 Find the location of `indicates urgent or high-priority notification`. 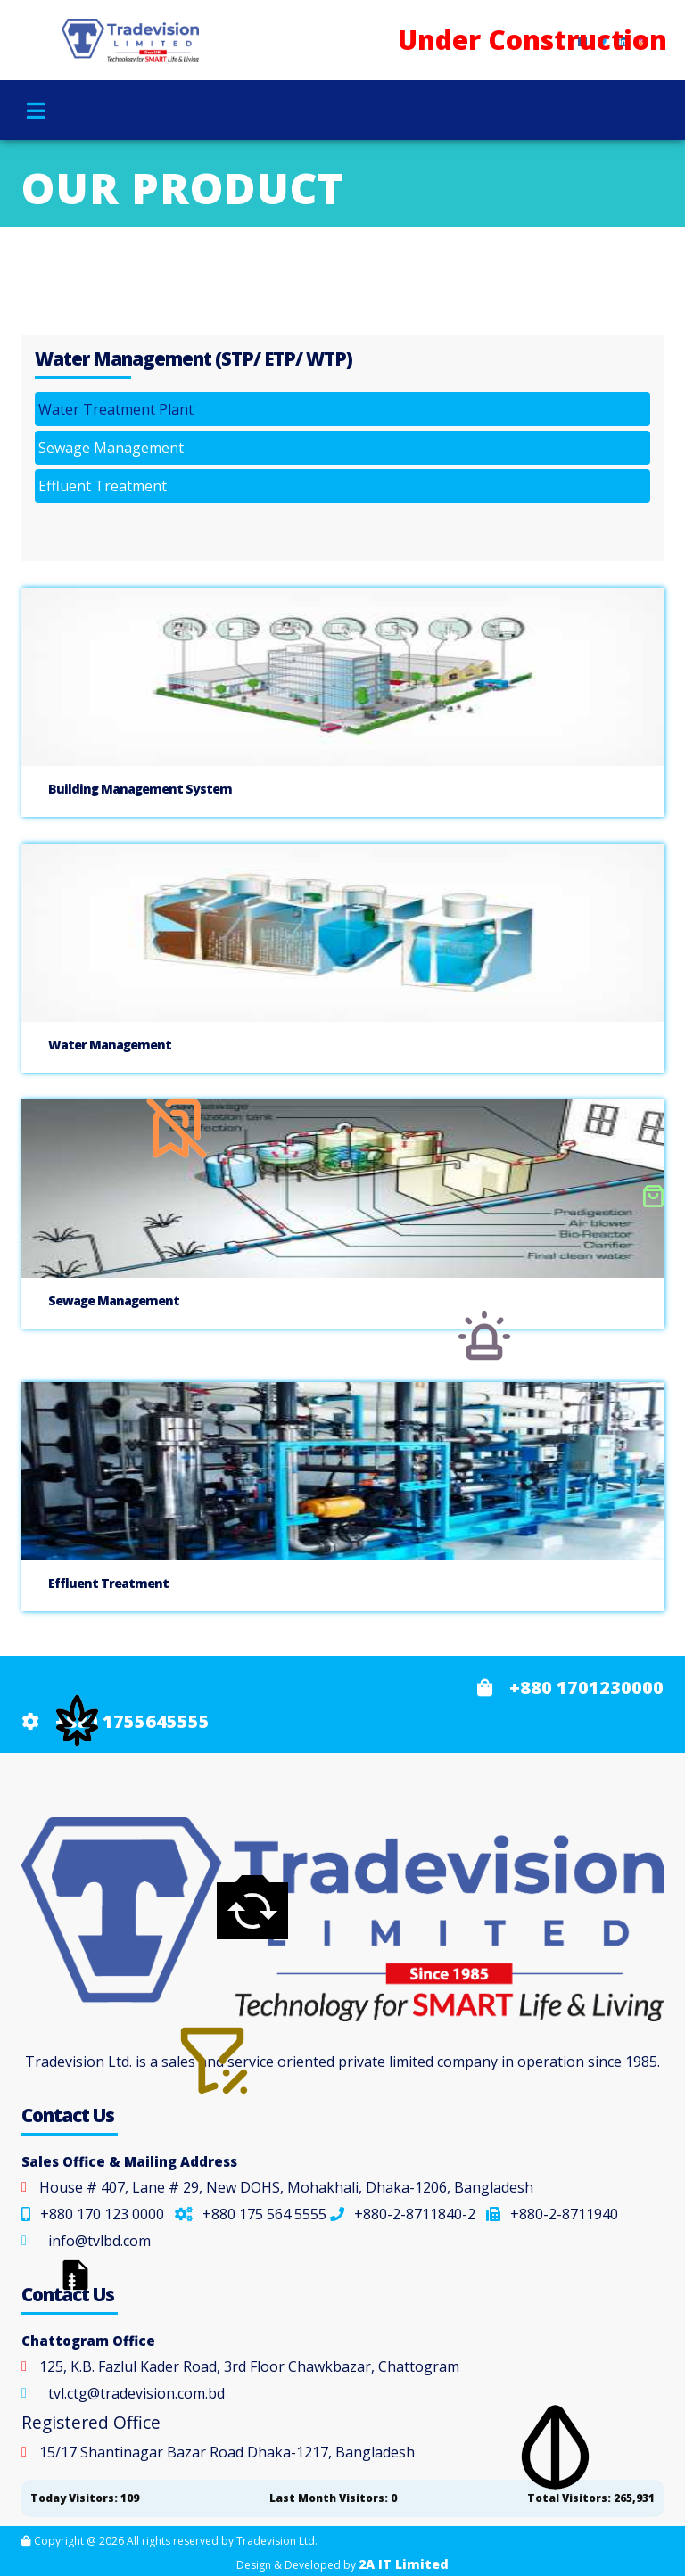

indicates urgent or high-priority notification is located at coordinates (484, 1337).